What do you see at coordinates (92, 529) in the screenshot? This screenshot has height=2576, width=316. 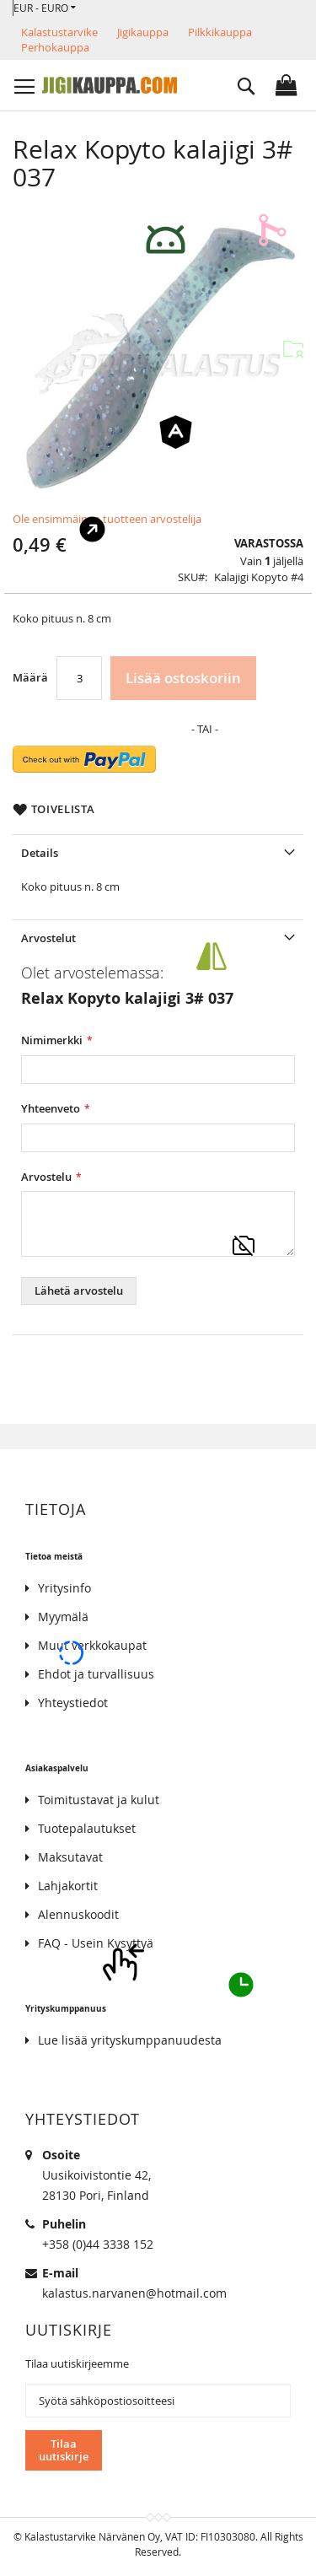 I see `open link in new tab or window` at bounding box center [92, 529].